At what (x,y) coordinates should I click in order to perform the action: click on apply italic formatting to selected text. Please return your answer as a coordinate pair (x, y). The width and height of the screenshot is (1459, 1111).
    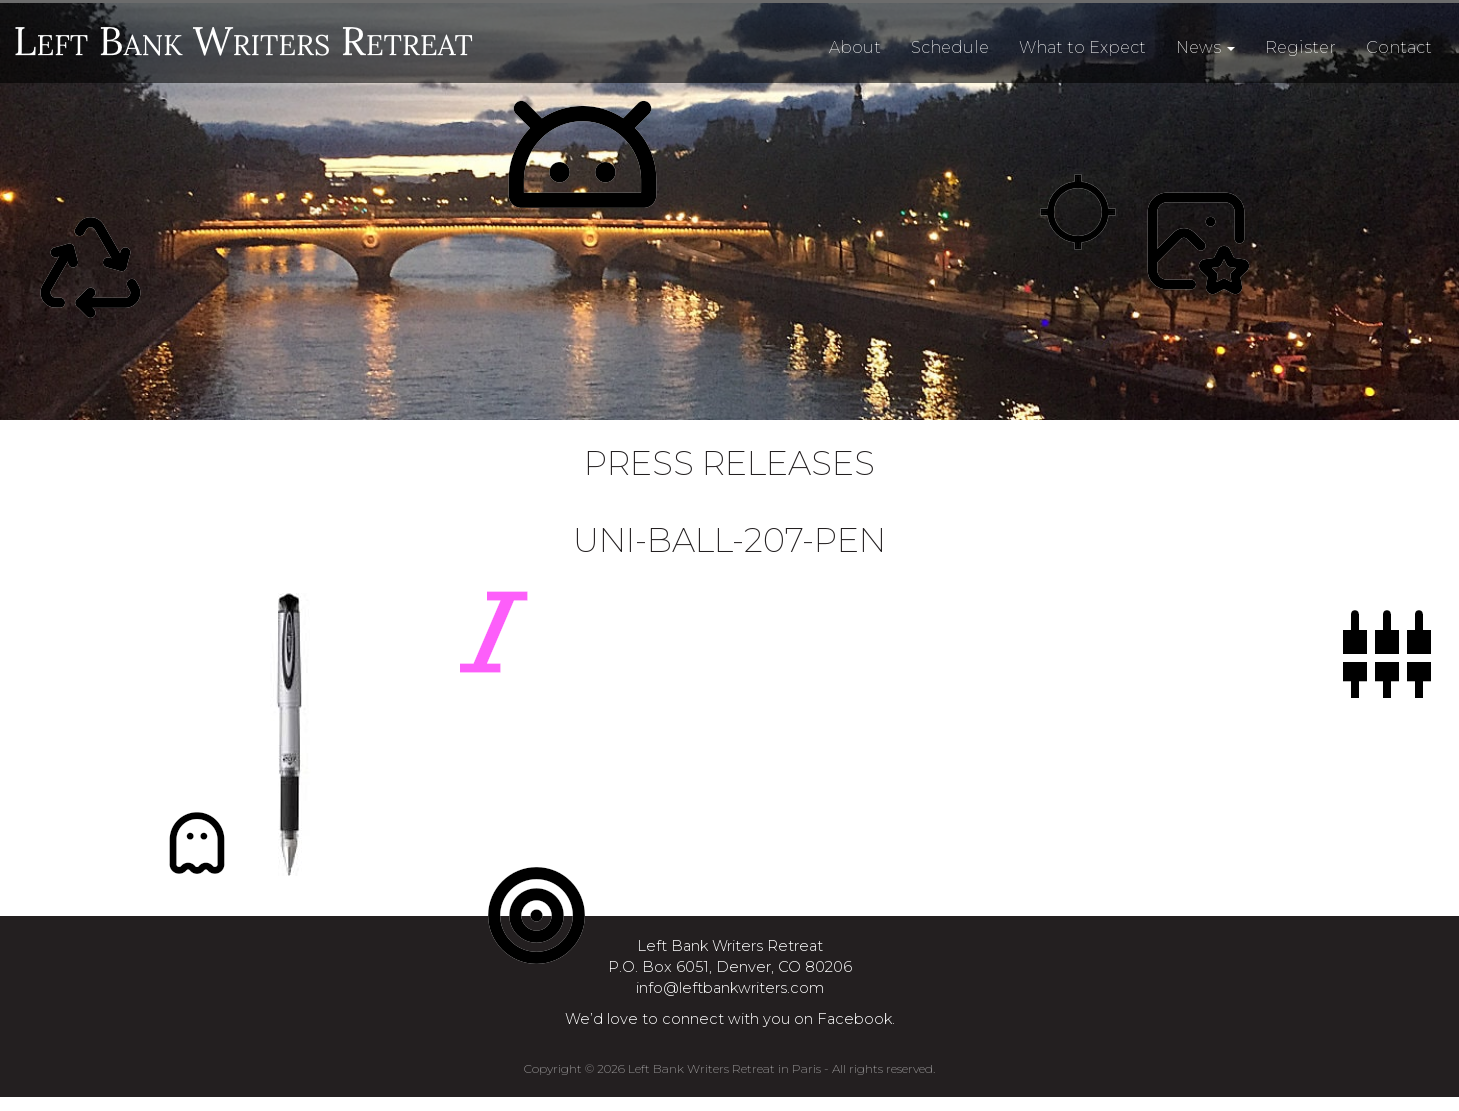
    Looking at the image, I should click on (496, 632).